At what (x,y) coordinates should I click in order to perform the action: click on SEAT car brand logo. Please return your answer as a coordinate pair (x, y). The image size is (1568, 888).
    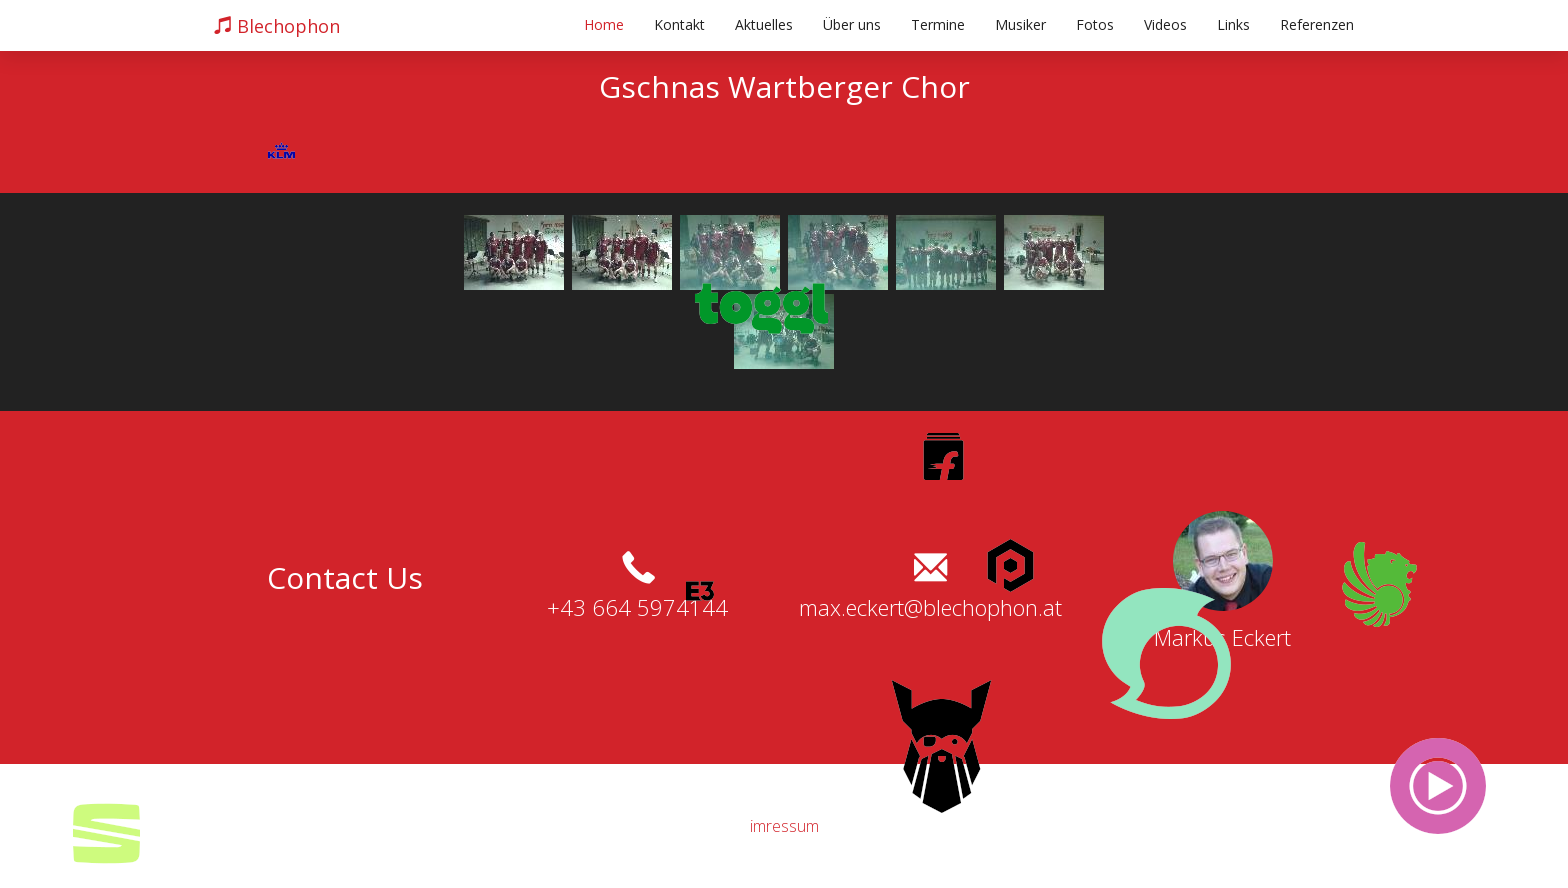
    Looking at the image, I should click on (106, 833).